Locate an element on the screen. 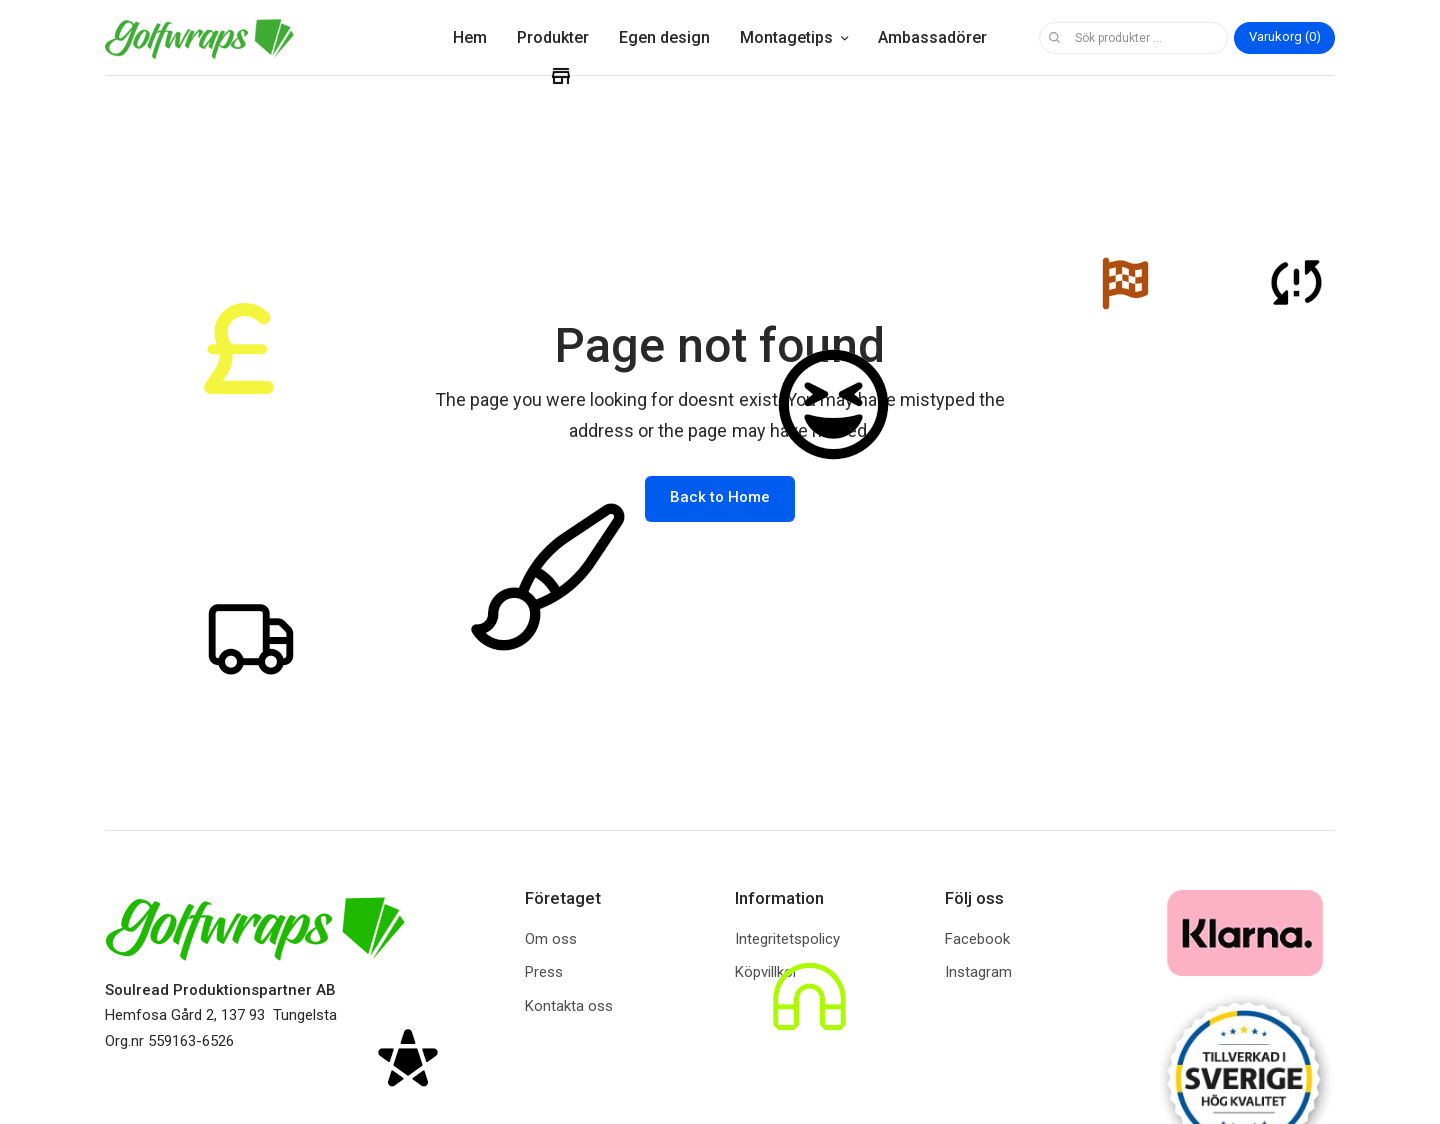 This screenshot has height=1124, width=1440. find nearby stores or shops is located at coordinates (561, 76).